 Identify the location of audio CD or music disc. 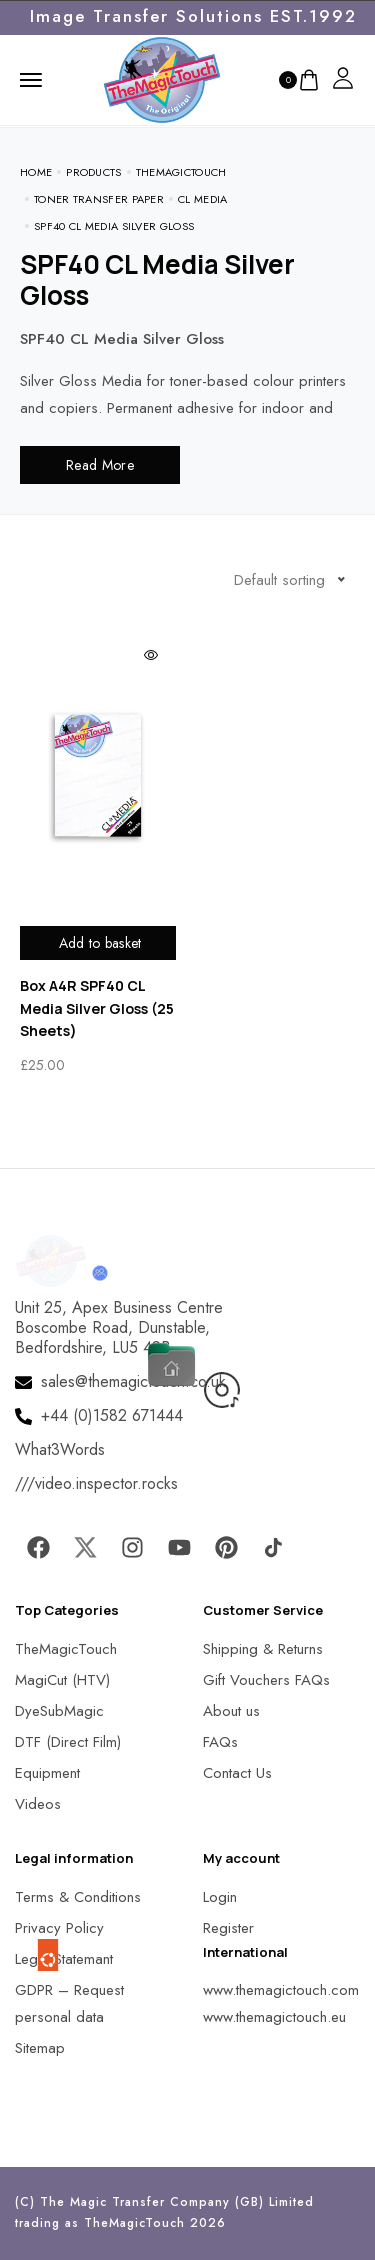
(222, 1390).